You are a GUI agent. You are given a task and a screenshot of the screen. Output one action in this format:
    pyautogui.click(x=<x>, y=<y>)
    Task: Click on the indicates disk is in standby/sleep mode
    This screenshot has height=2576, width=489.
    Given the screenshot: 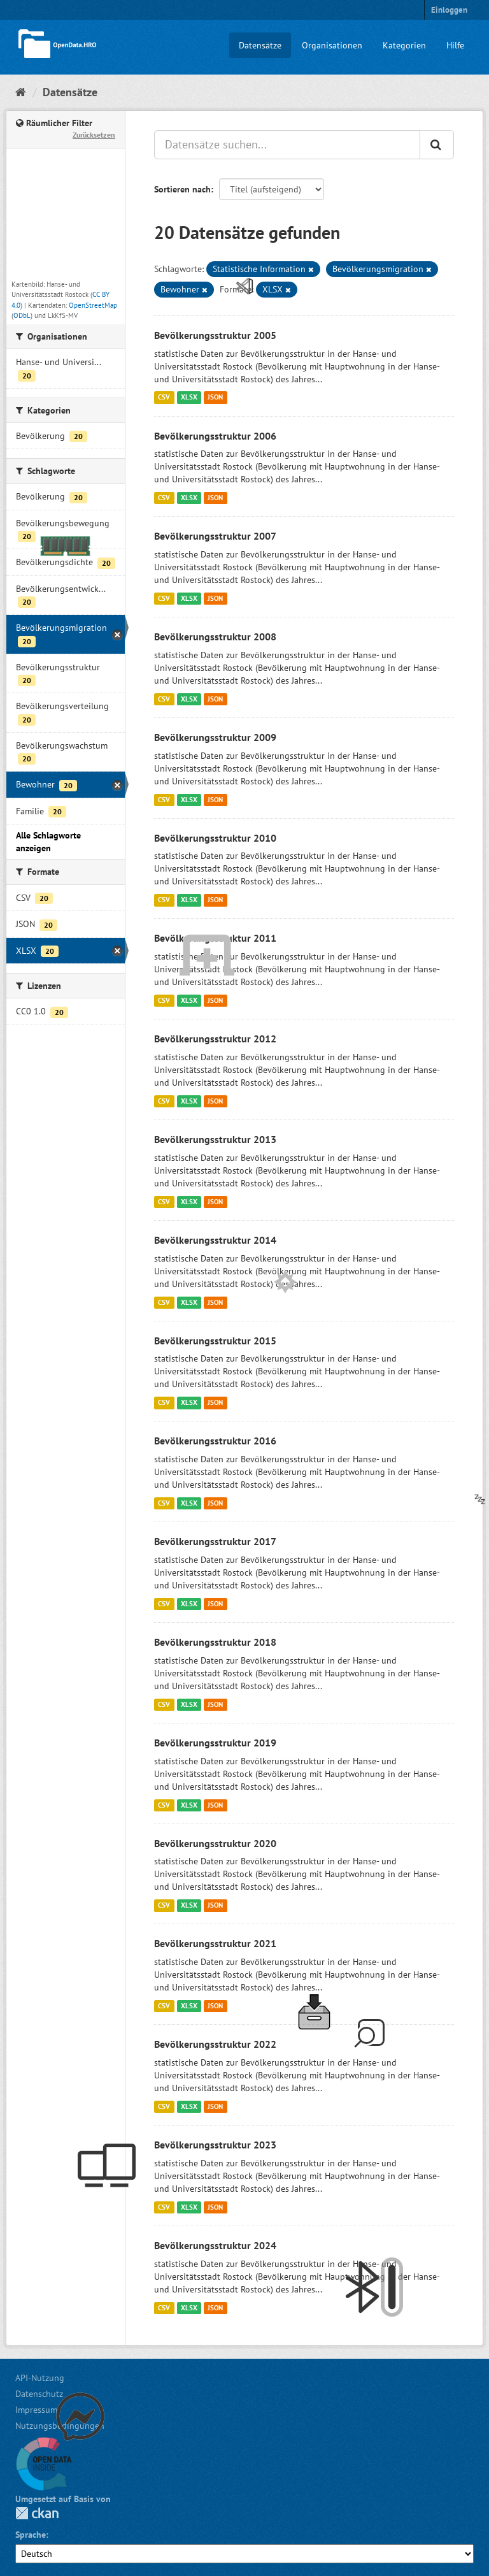 What is the action you would take?
    pyautogui.click(x=479, y=1499)
    